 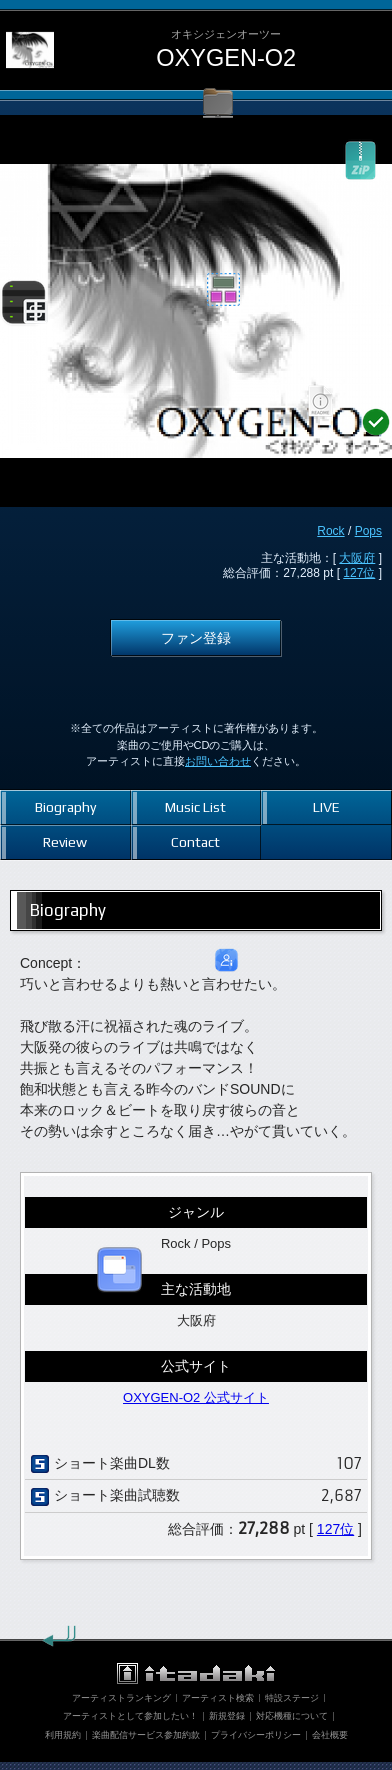 What do you see at coordinates (223, 289) in the screenshot?
I see `select all items in the current view` at bounding box center [223, 289].